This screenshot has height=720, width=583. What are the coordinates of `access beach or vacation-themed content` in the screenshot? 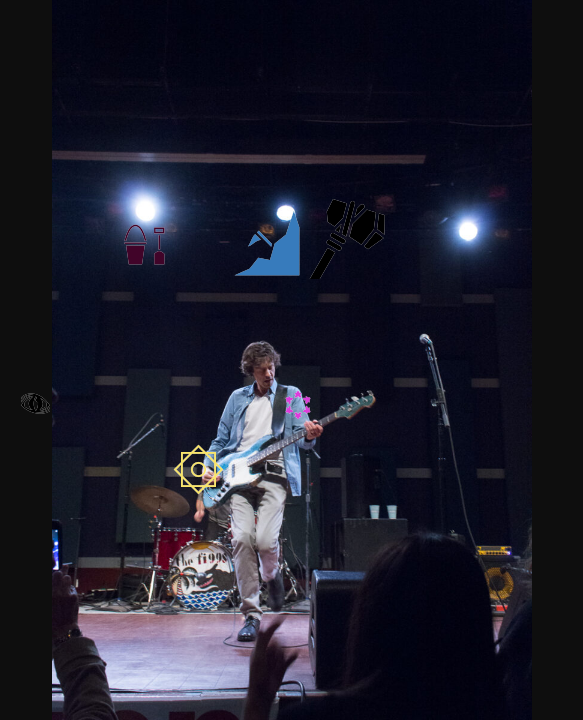 It's located at (144, 244).